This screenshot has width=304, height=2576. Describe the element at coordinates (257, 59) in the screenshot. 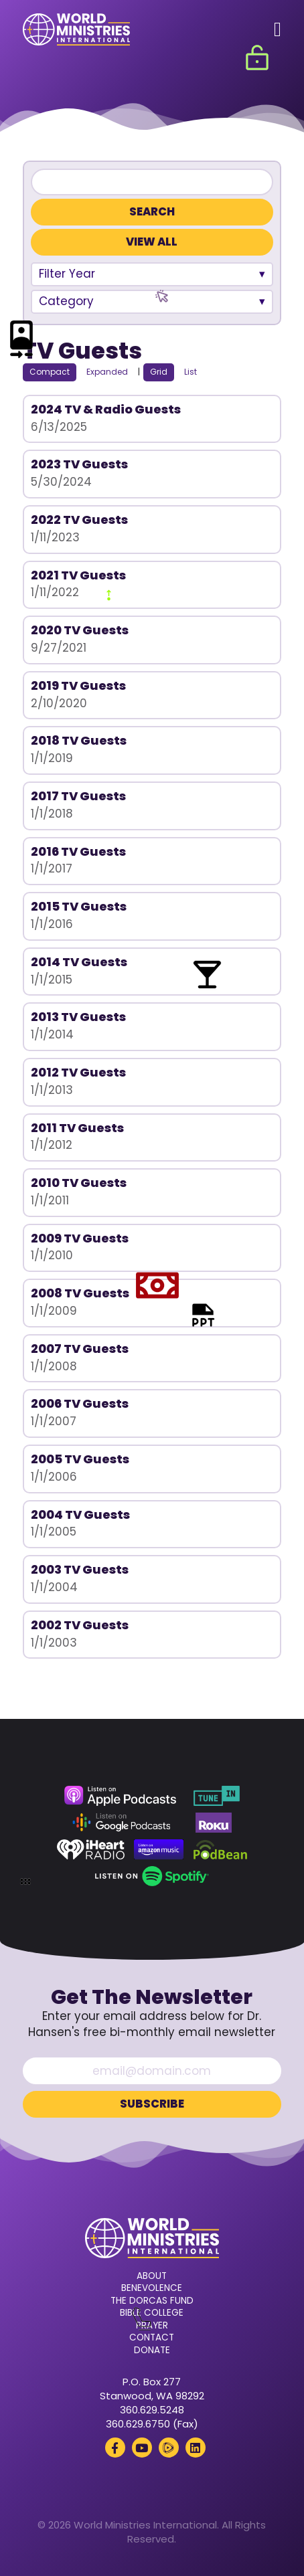

I see `unlock this item or content` at that location.